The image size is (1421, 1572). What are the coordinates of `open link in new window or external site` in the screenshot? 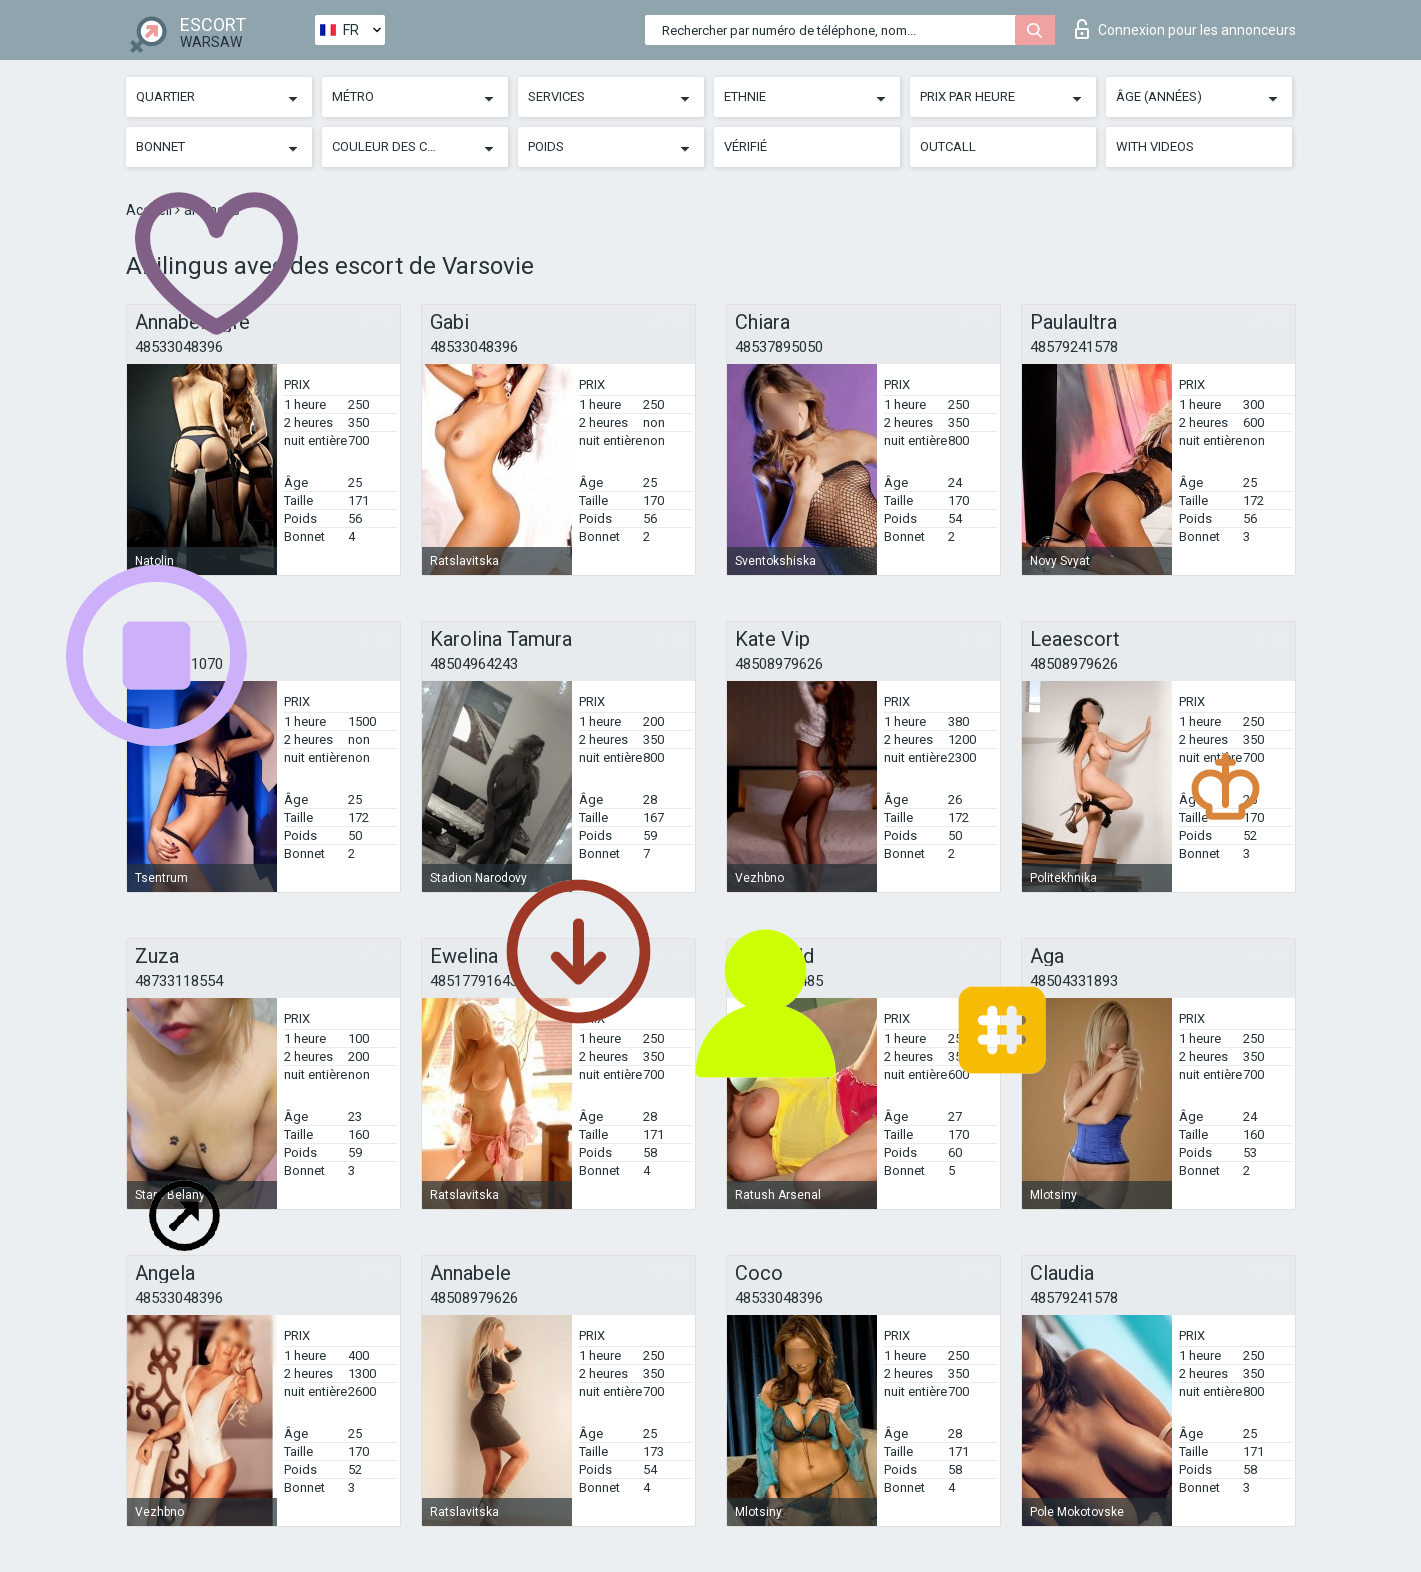 It's located at (184, 1215).